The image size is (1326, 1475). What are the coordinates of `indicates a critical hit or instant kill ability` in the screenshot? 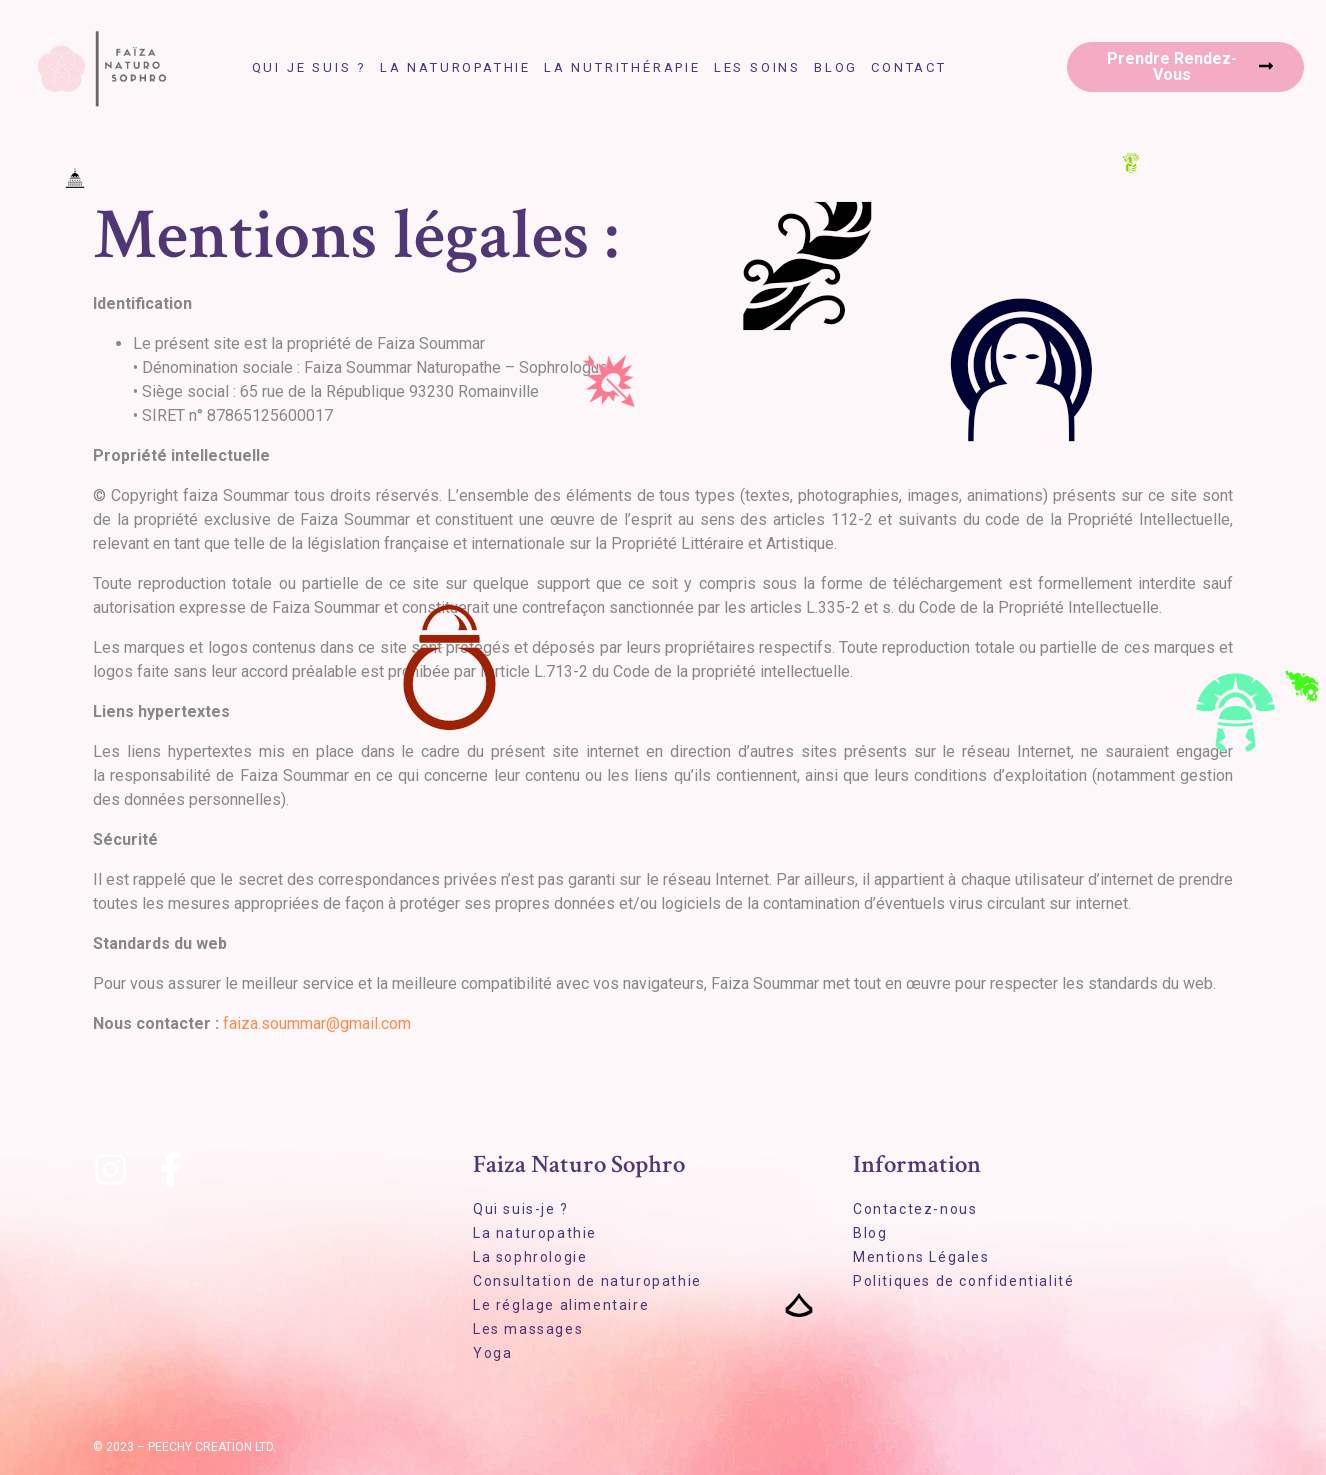 It's located at (1302, 687).